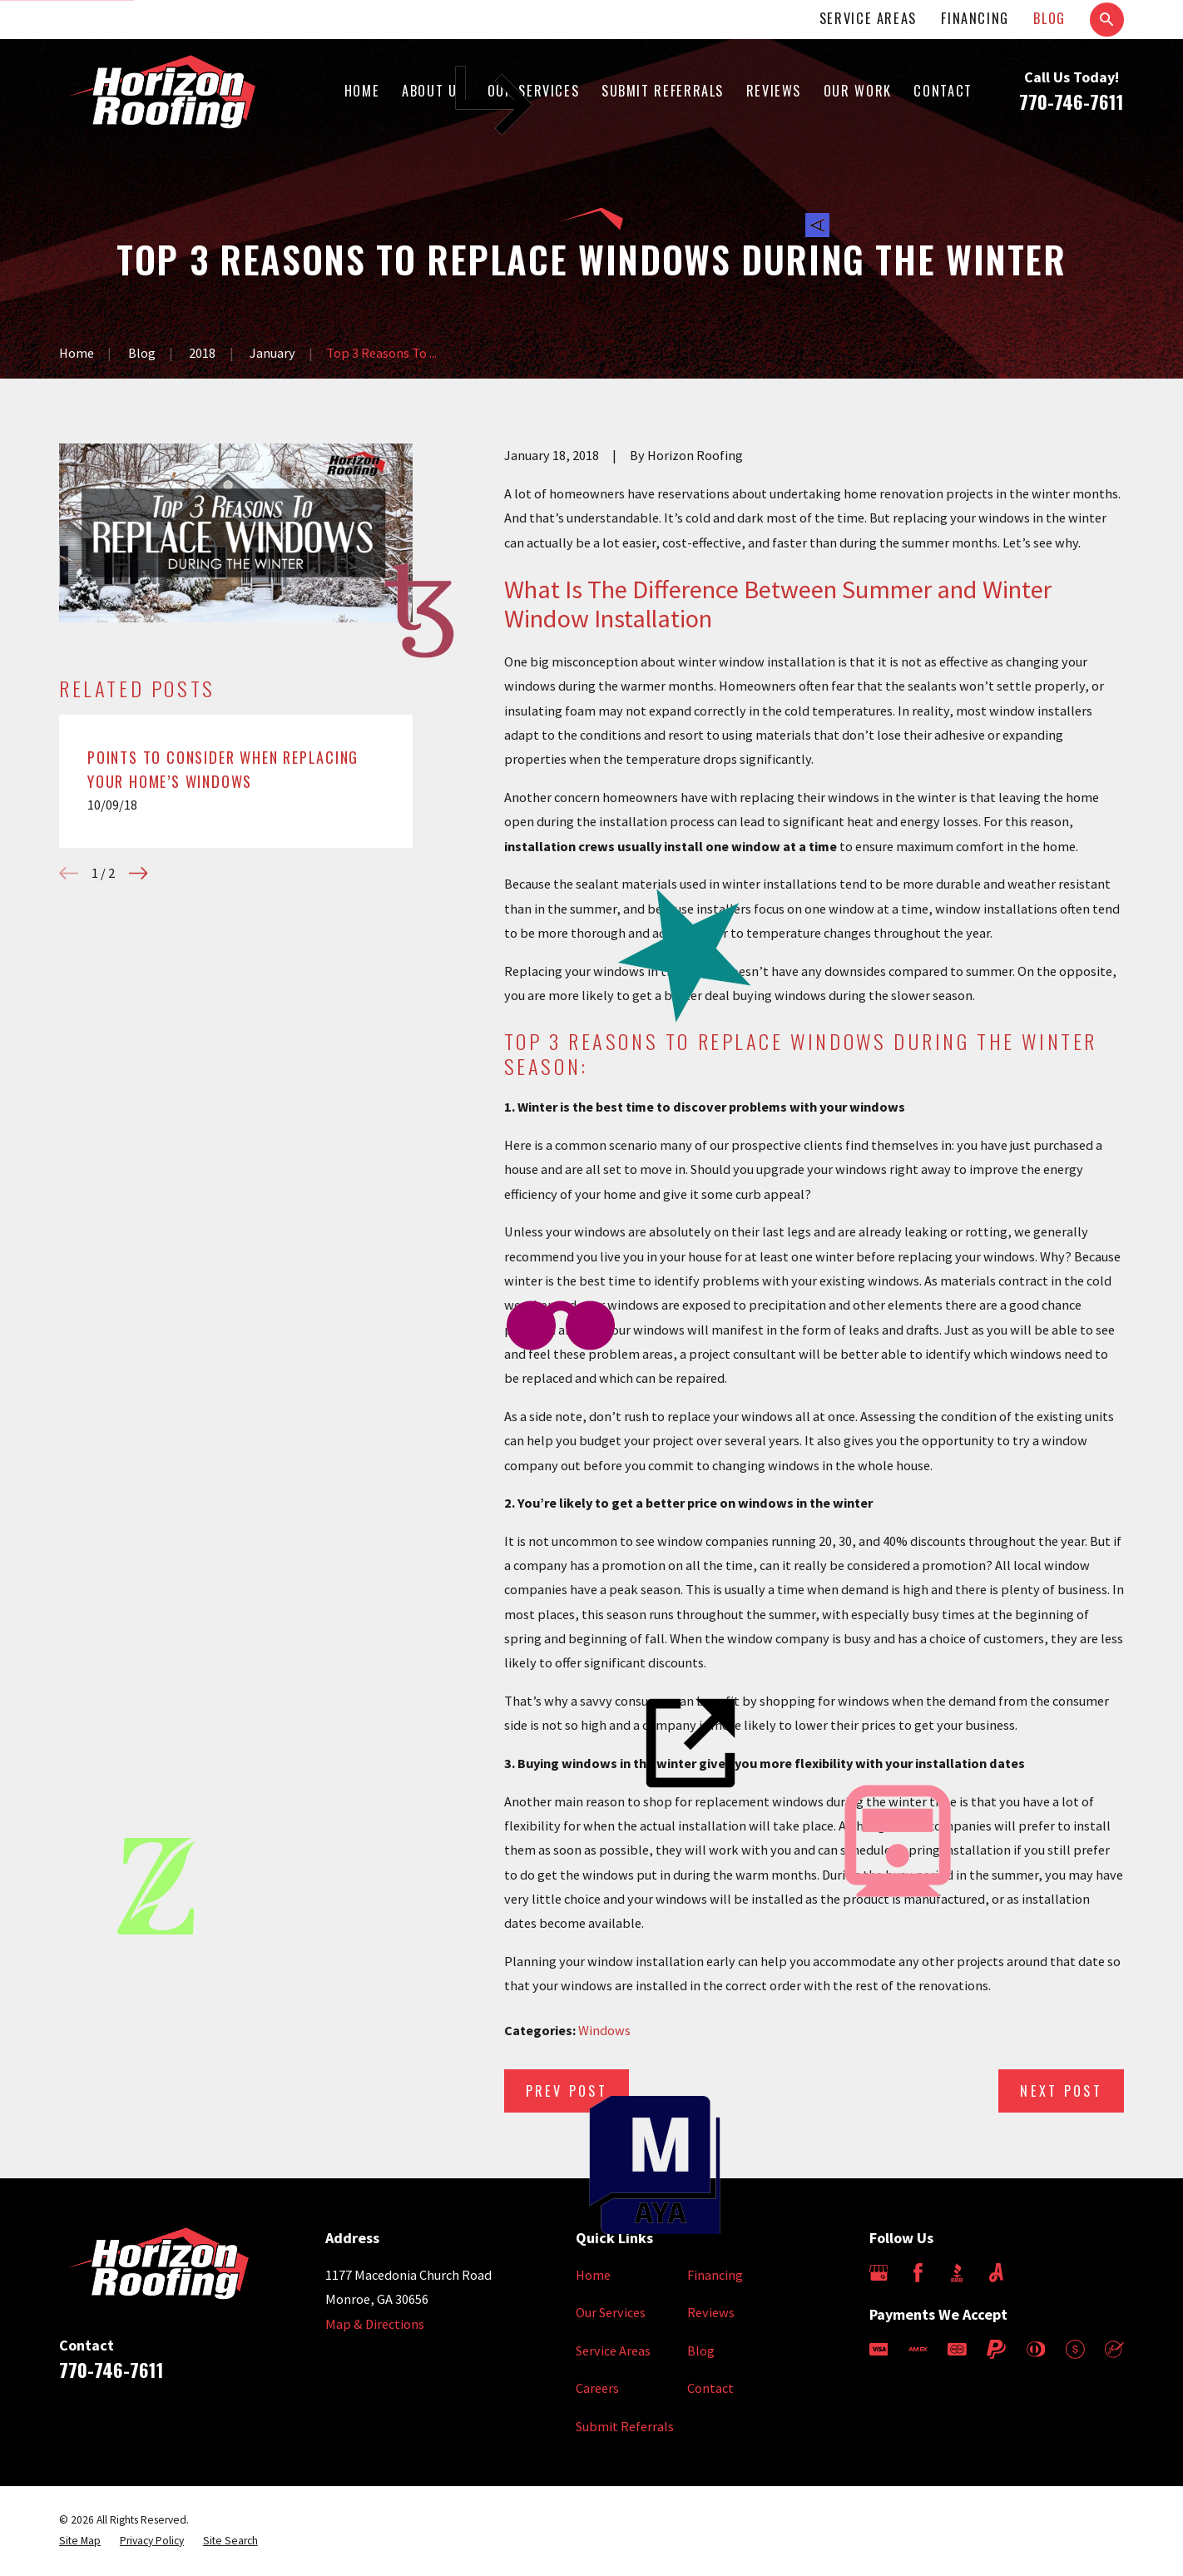  Describe the element at coordinates (898, 1838) in the screenshot. I see `view train schedules or transit options` at that location.